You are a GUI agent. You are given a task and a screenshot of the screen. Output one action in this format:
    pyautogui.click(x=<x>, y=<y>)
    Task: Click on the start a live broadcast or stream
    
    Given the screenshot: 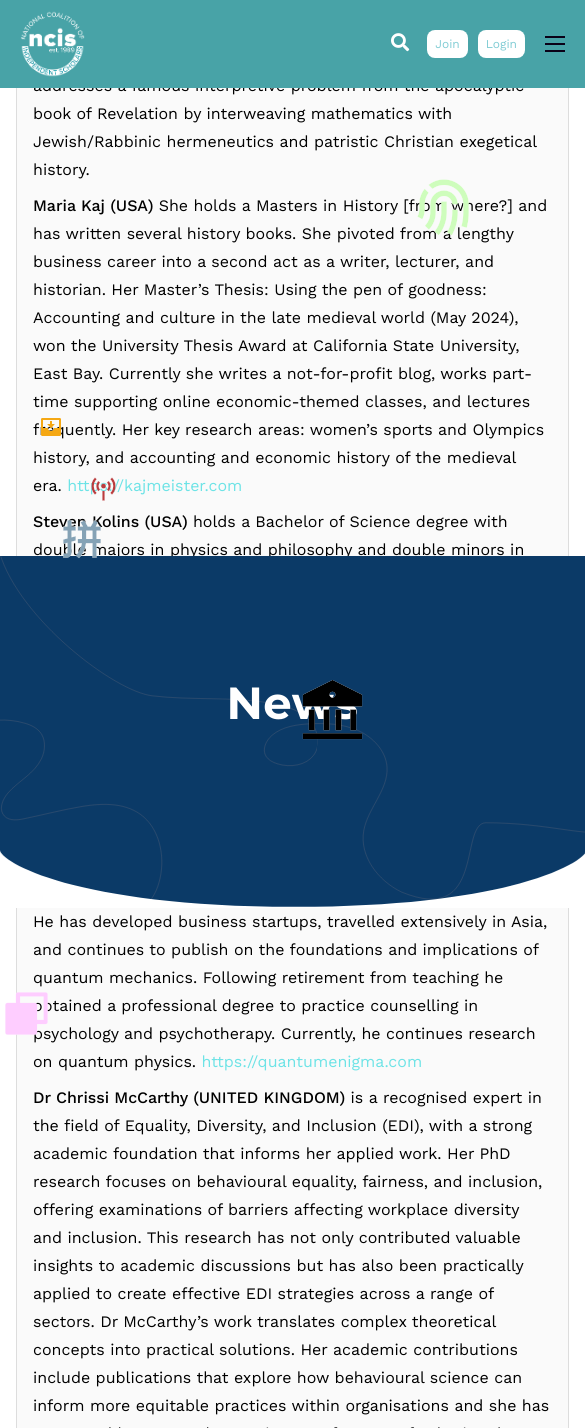 What is the action you would take?
    pyautogui.click(x=103, y=488)
    